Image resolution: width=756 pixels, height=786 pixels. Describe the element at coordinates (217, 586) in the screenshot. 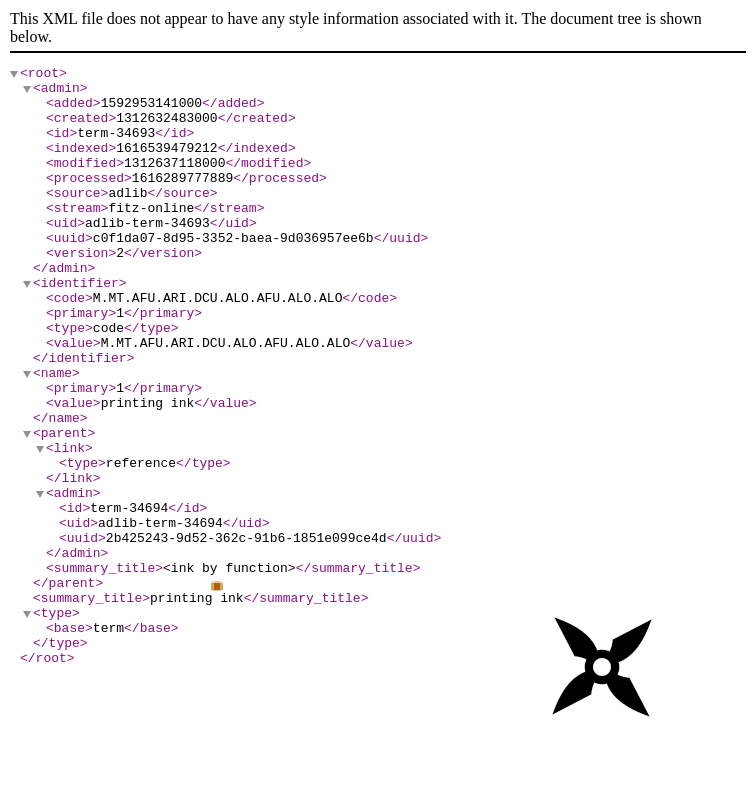

I see `access travel or trip planning features` at that location.